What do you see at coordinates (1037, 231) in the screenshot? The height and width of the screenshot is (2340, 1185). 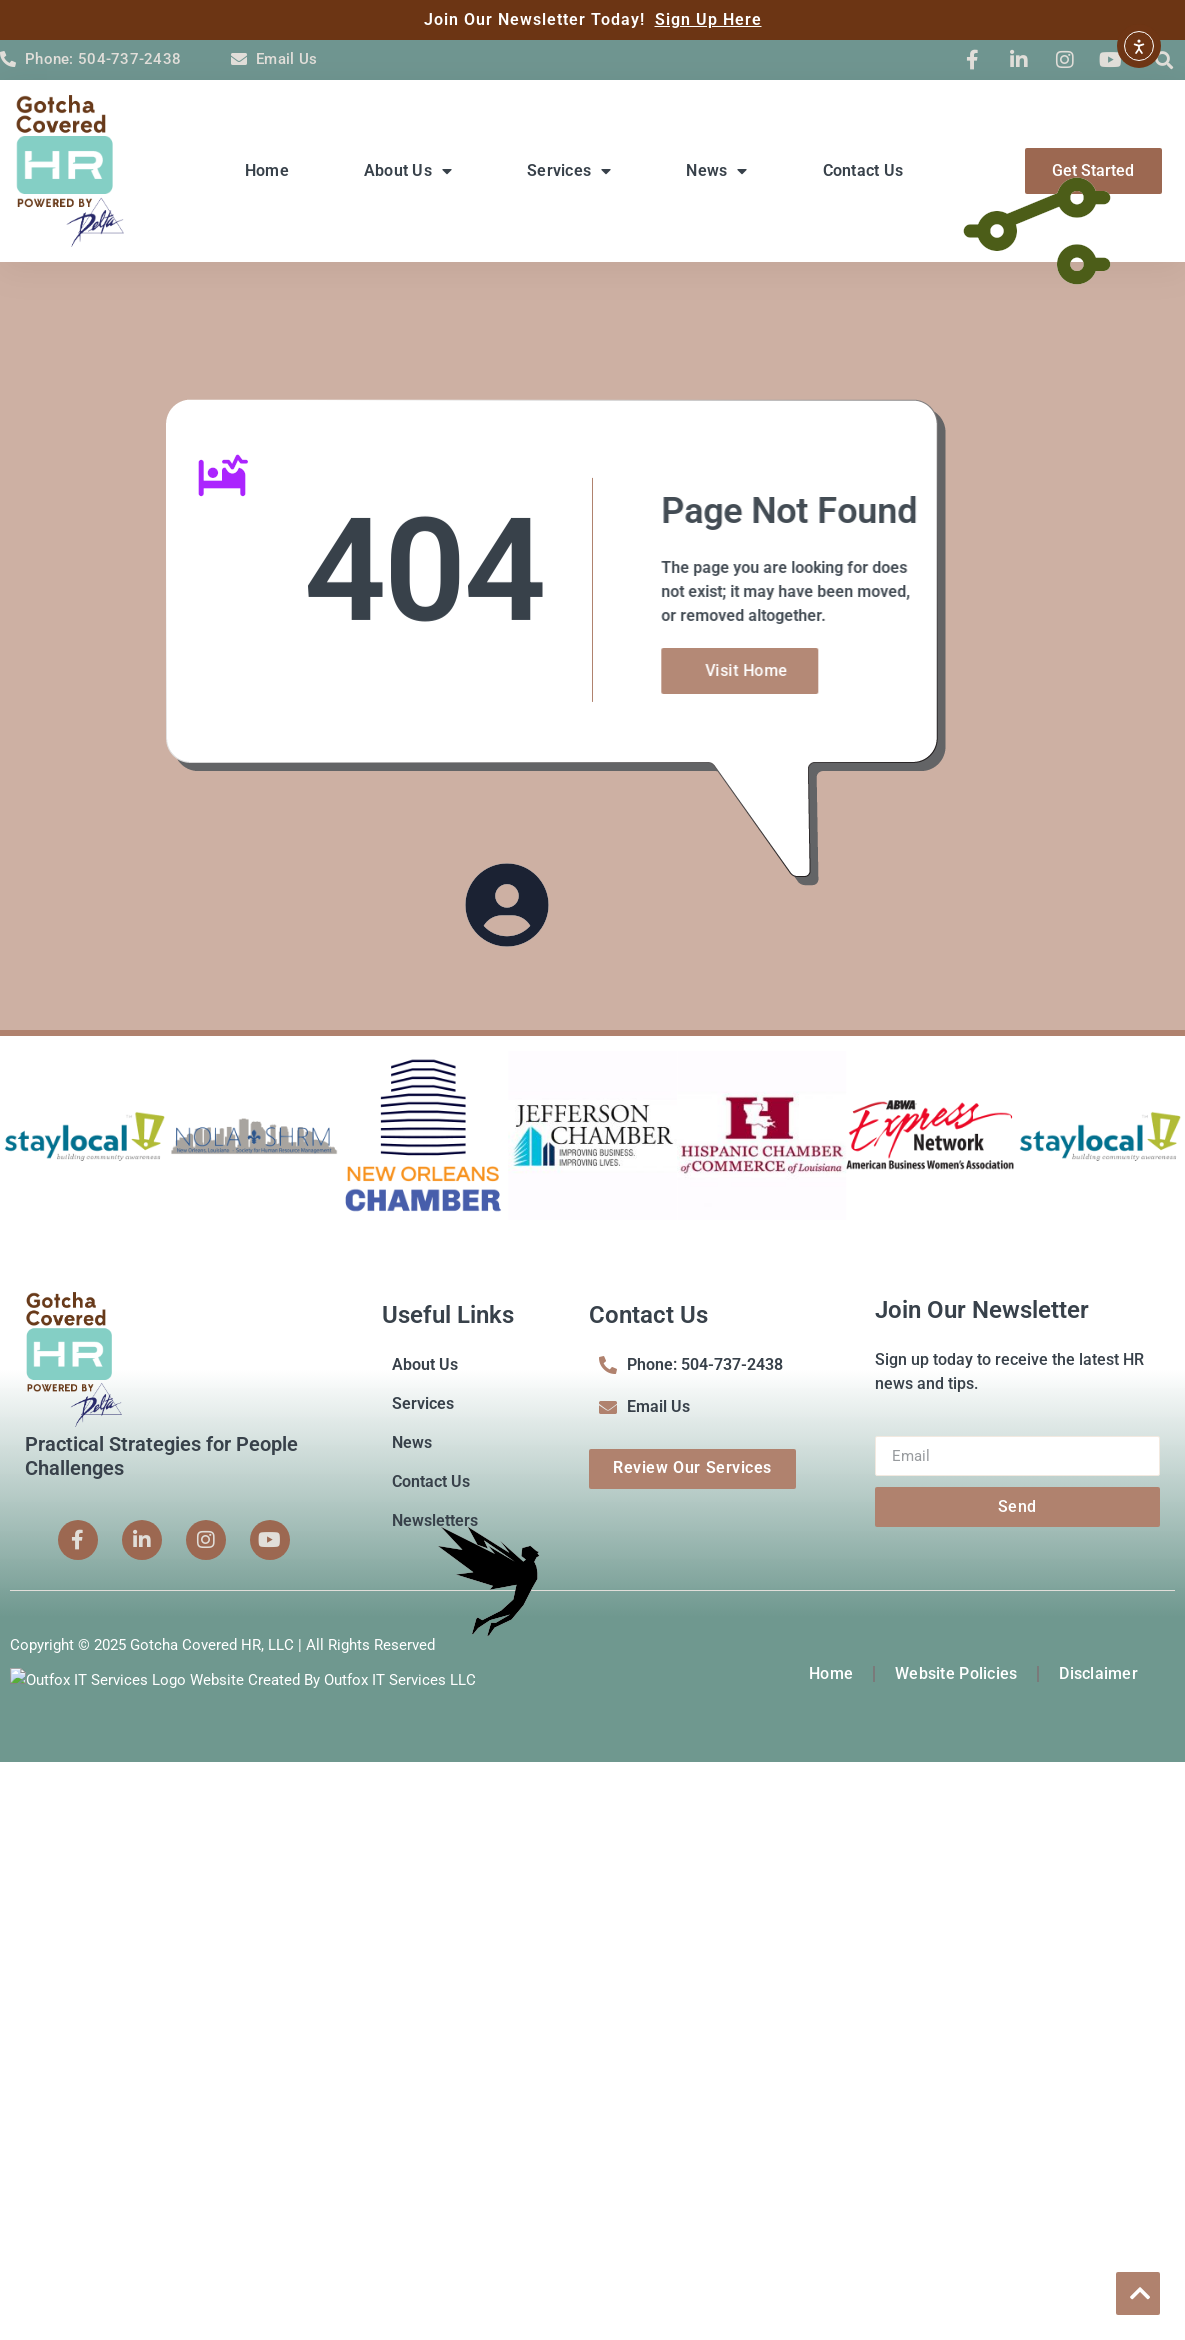 I see `switch between circuit paths or connections` at bounding box center [1037, 231].